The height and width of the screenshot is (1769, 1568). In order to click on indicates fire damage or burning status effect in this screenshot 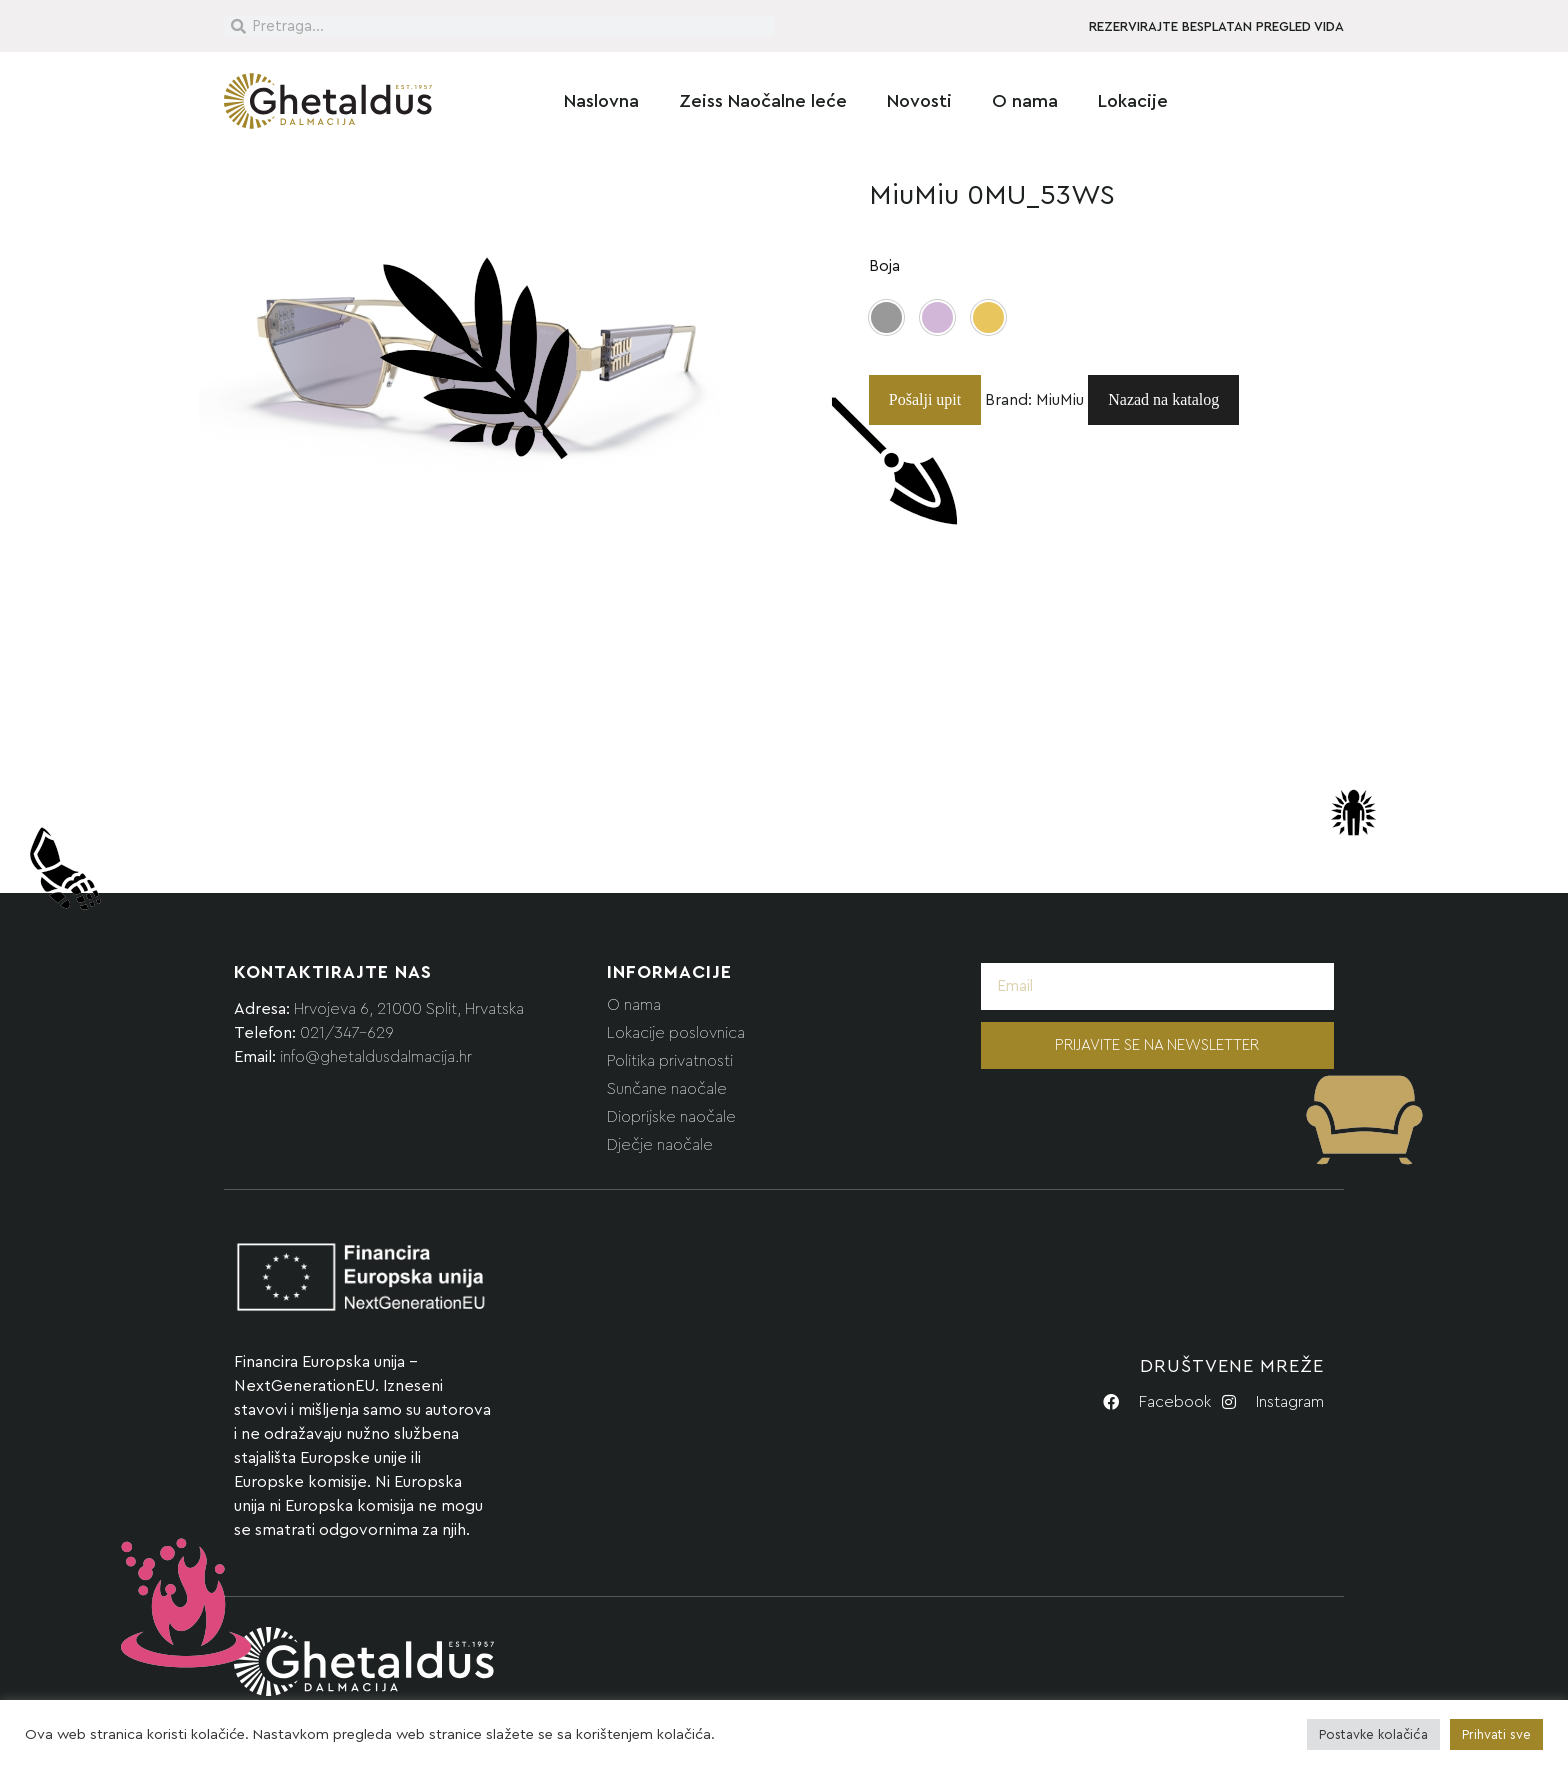, I will do `click(186, 1602)`.